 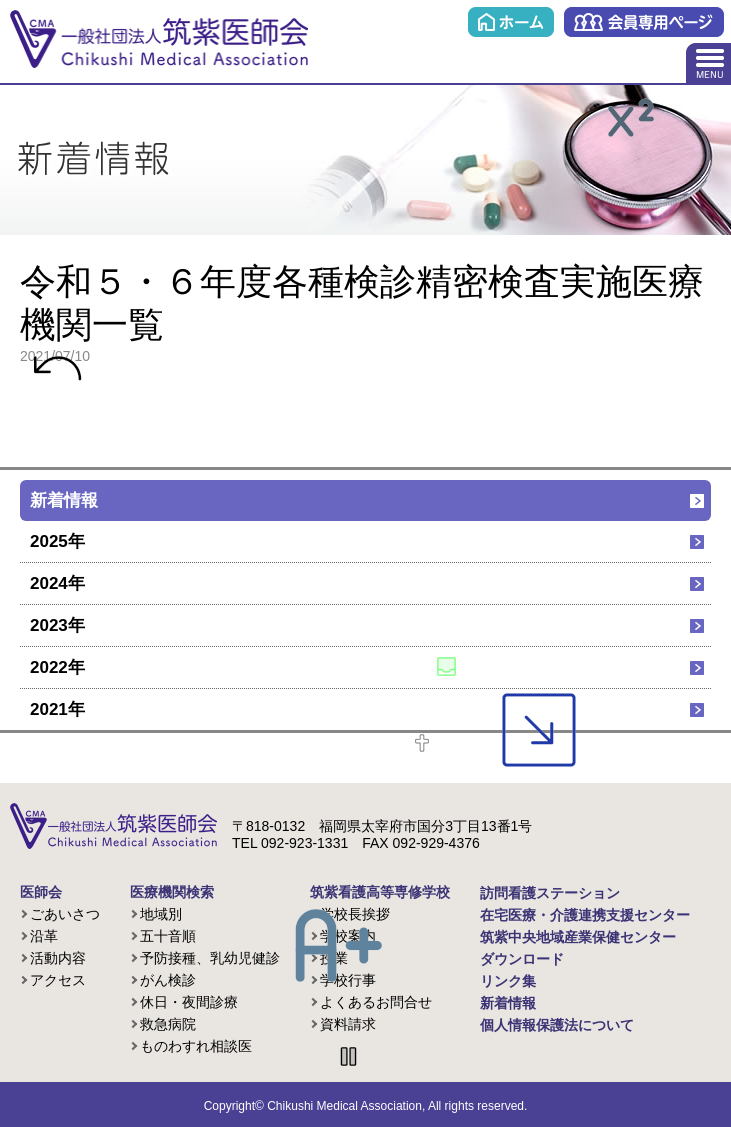 What do you see at coordinates (336, 945) in the screenshot?
I see `increase text size` at bounding box center [336, 945].